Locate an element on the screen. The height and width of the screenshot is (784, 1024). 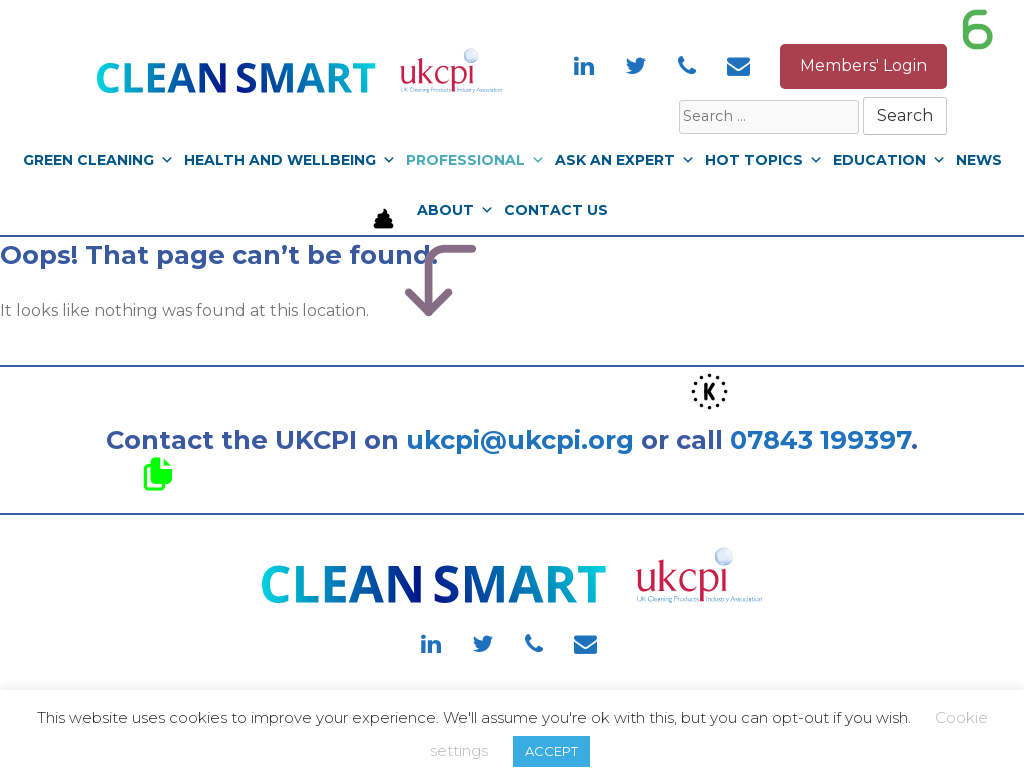
add a poop emoji reaction to a message is located at coordinates (383, 218).